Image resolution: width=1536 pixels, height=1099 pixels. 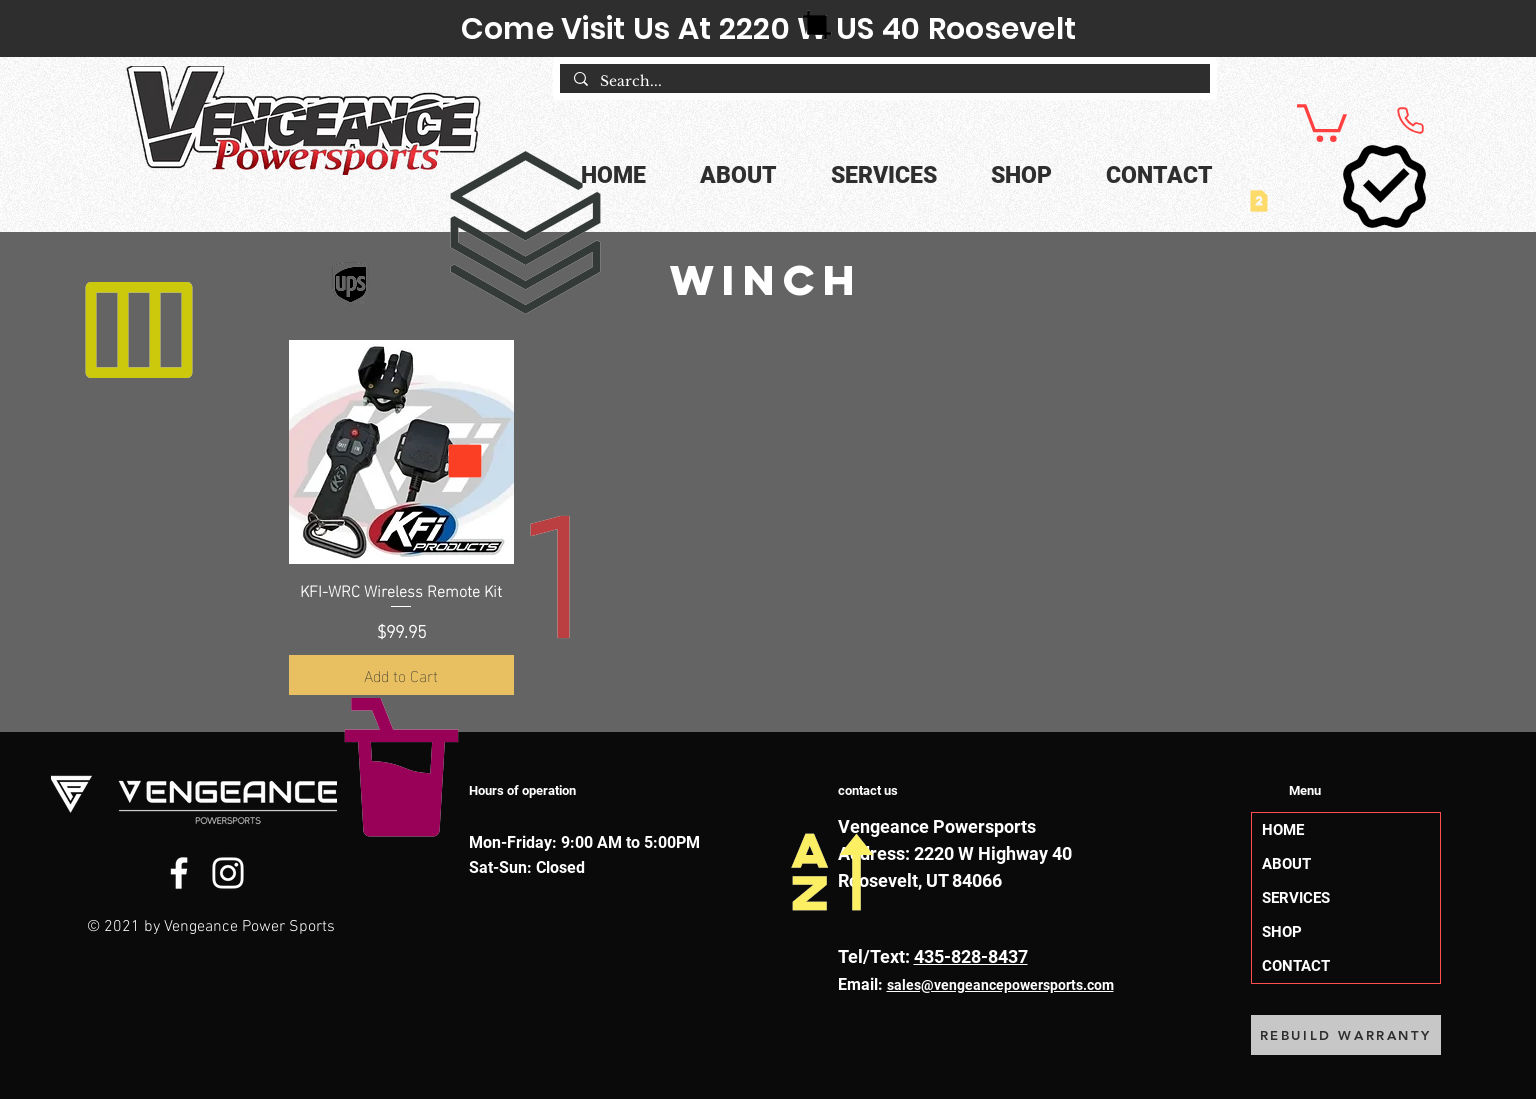 What do you see at coordinates (139, 330) in the screenshot?
I see `switch to kanban board view` at bounding box center [139, 330].